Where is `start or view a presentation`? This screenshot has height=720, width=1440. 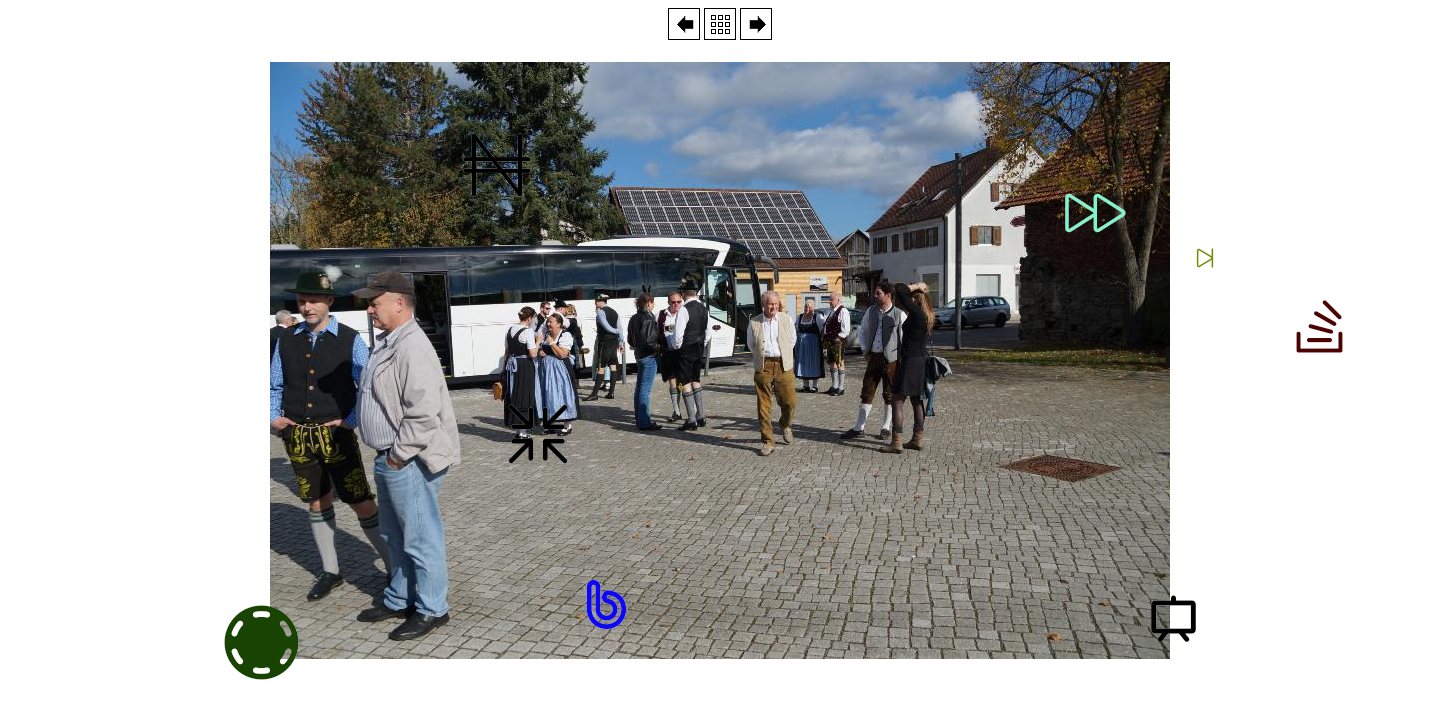 start or view a presentation is located at coordinates (1173, 619).